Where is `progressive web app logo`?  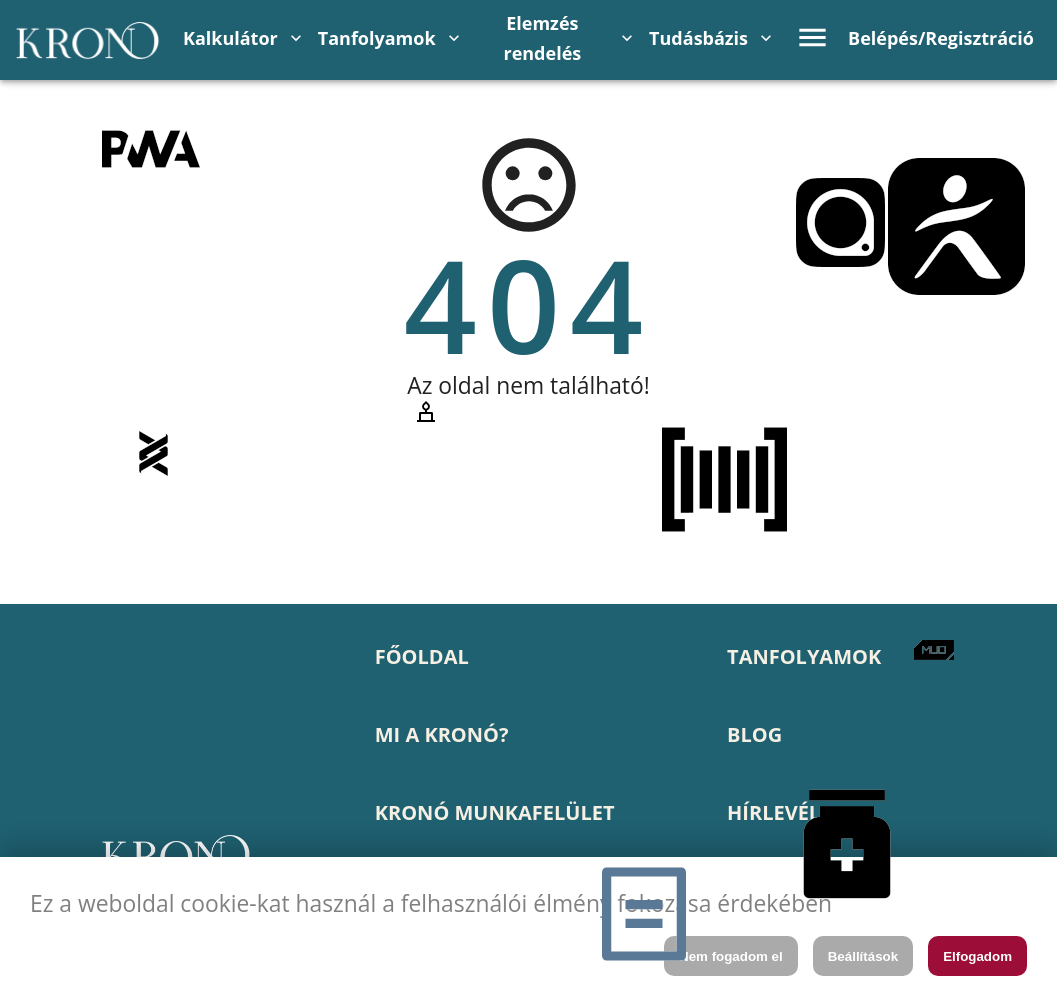 progressive web app logo is located at coordinates (151, 149).